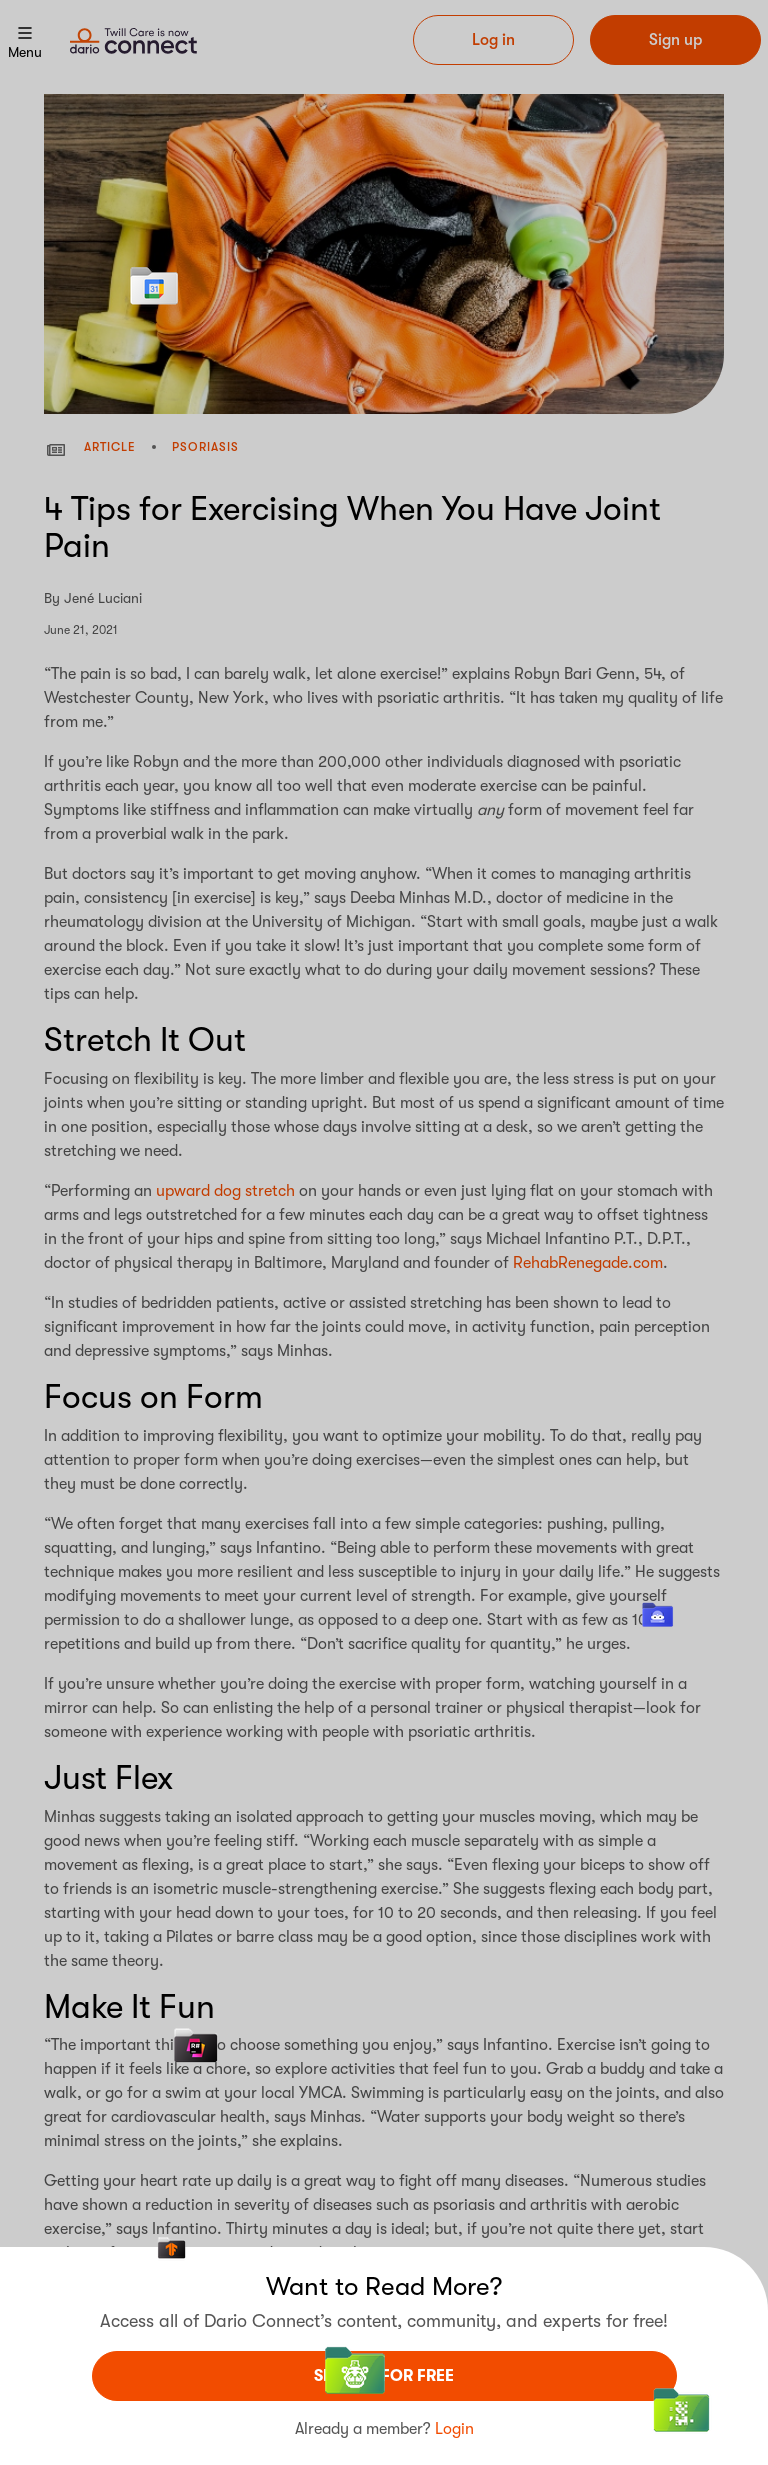 The image size is (768, 2465). Describe the element at coordinates (171, 2248) in the screenshot. I see `open tensorflow project folder` at that location.